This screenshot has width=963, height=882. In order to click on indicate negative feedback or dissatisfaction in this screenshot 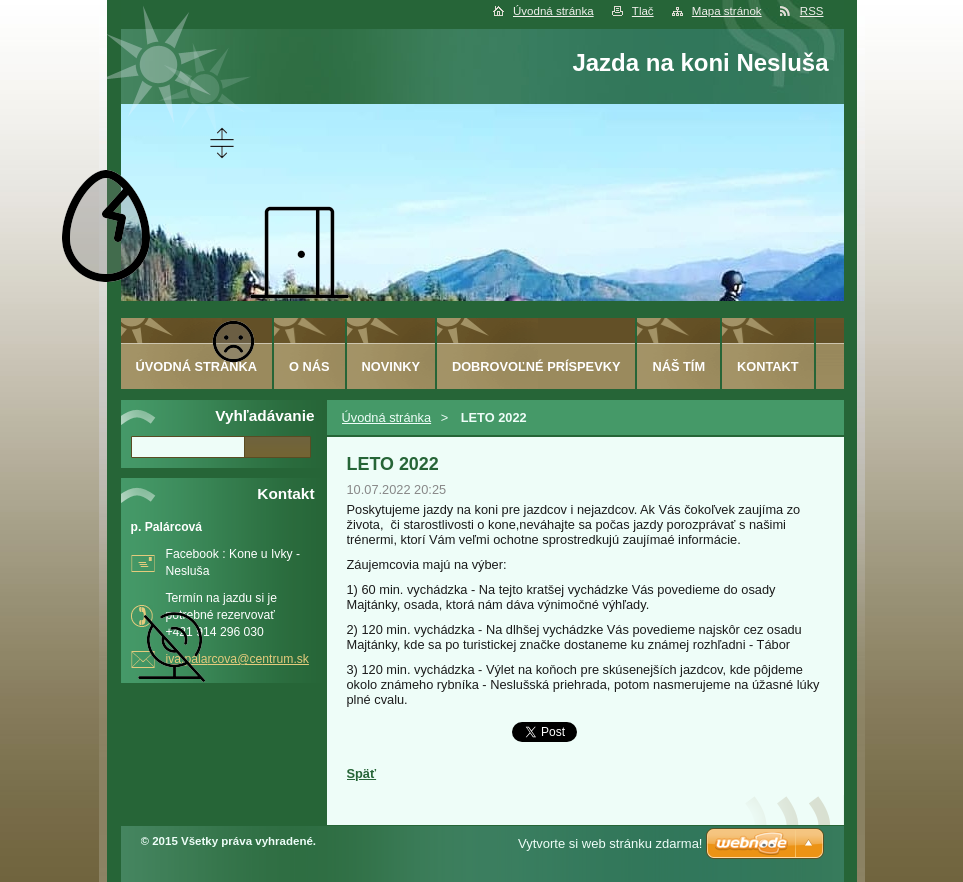, I will do `click(233, 341)`.